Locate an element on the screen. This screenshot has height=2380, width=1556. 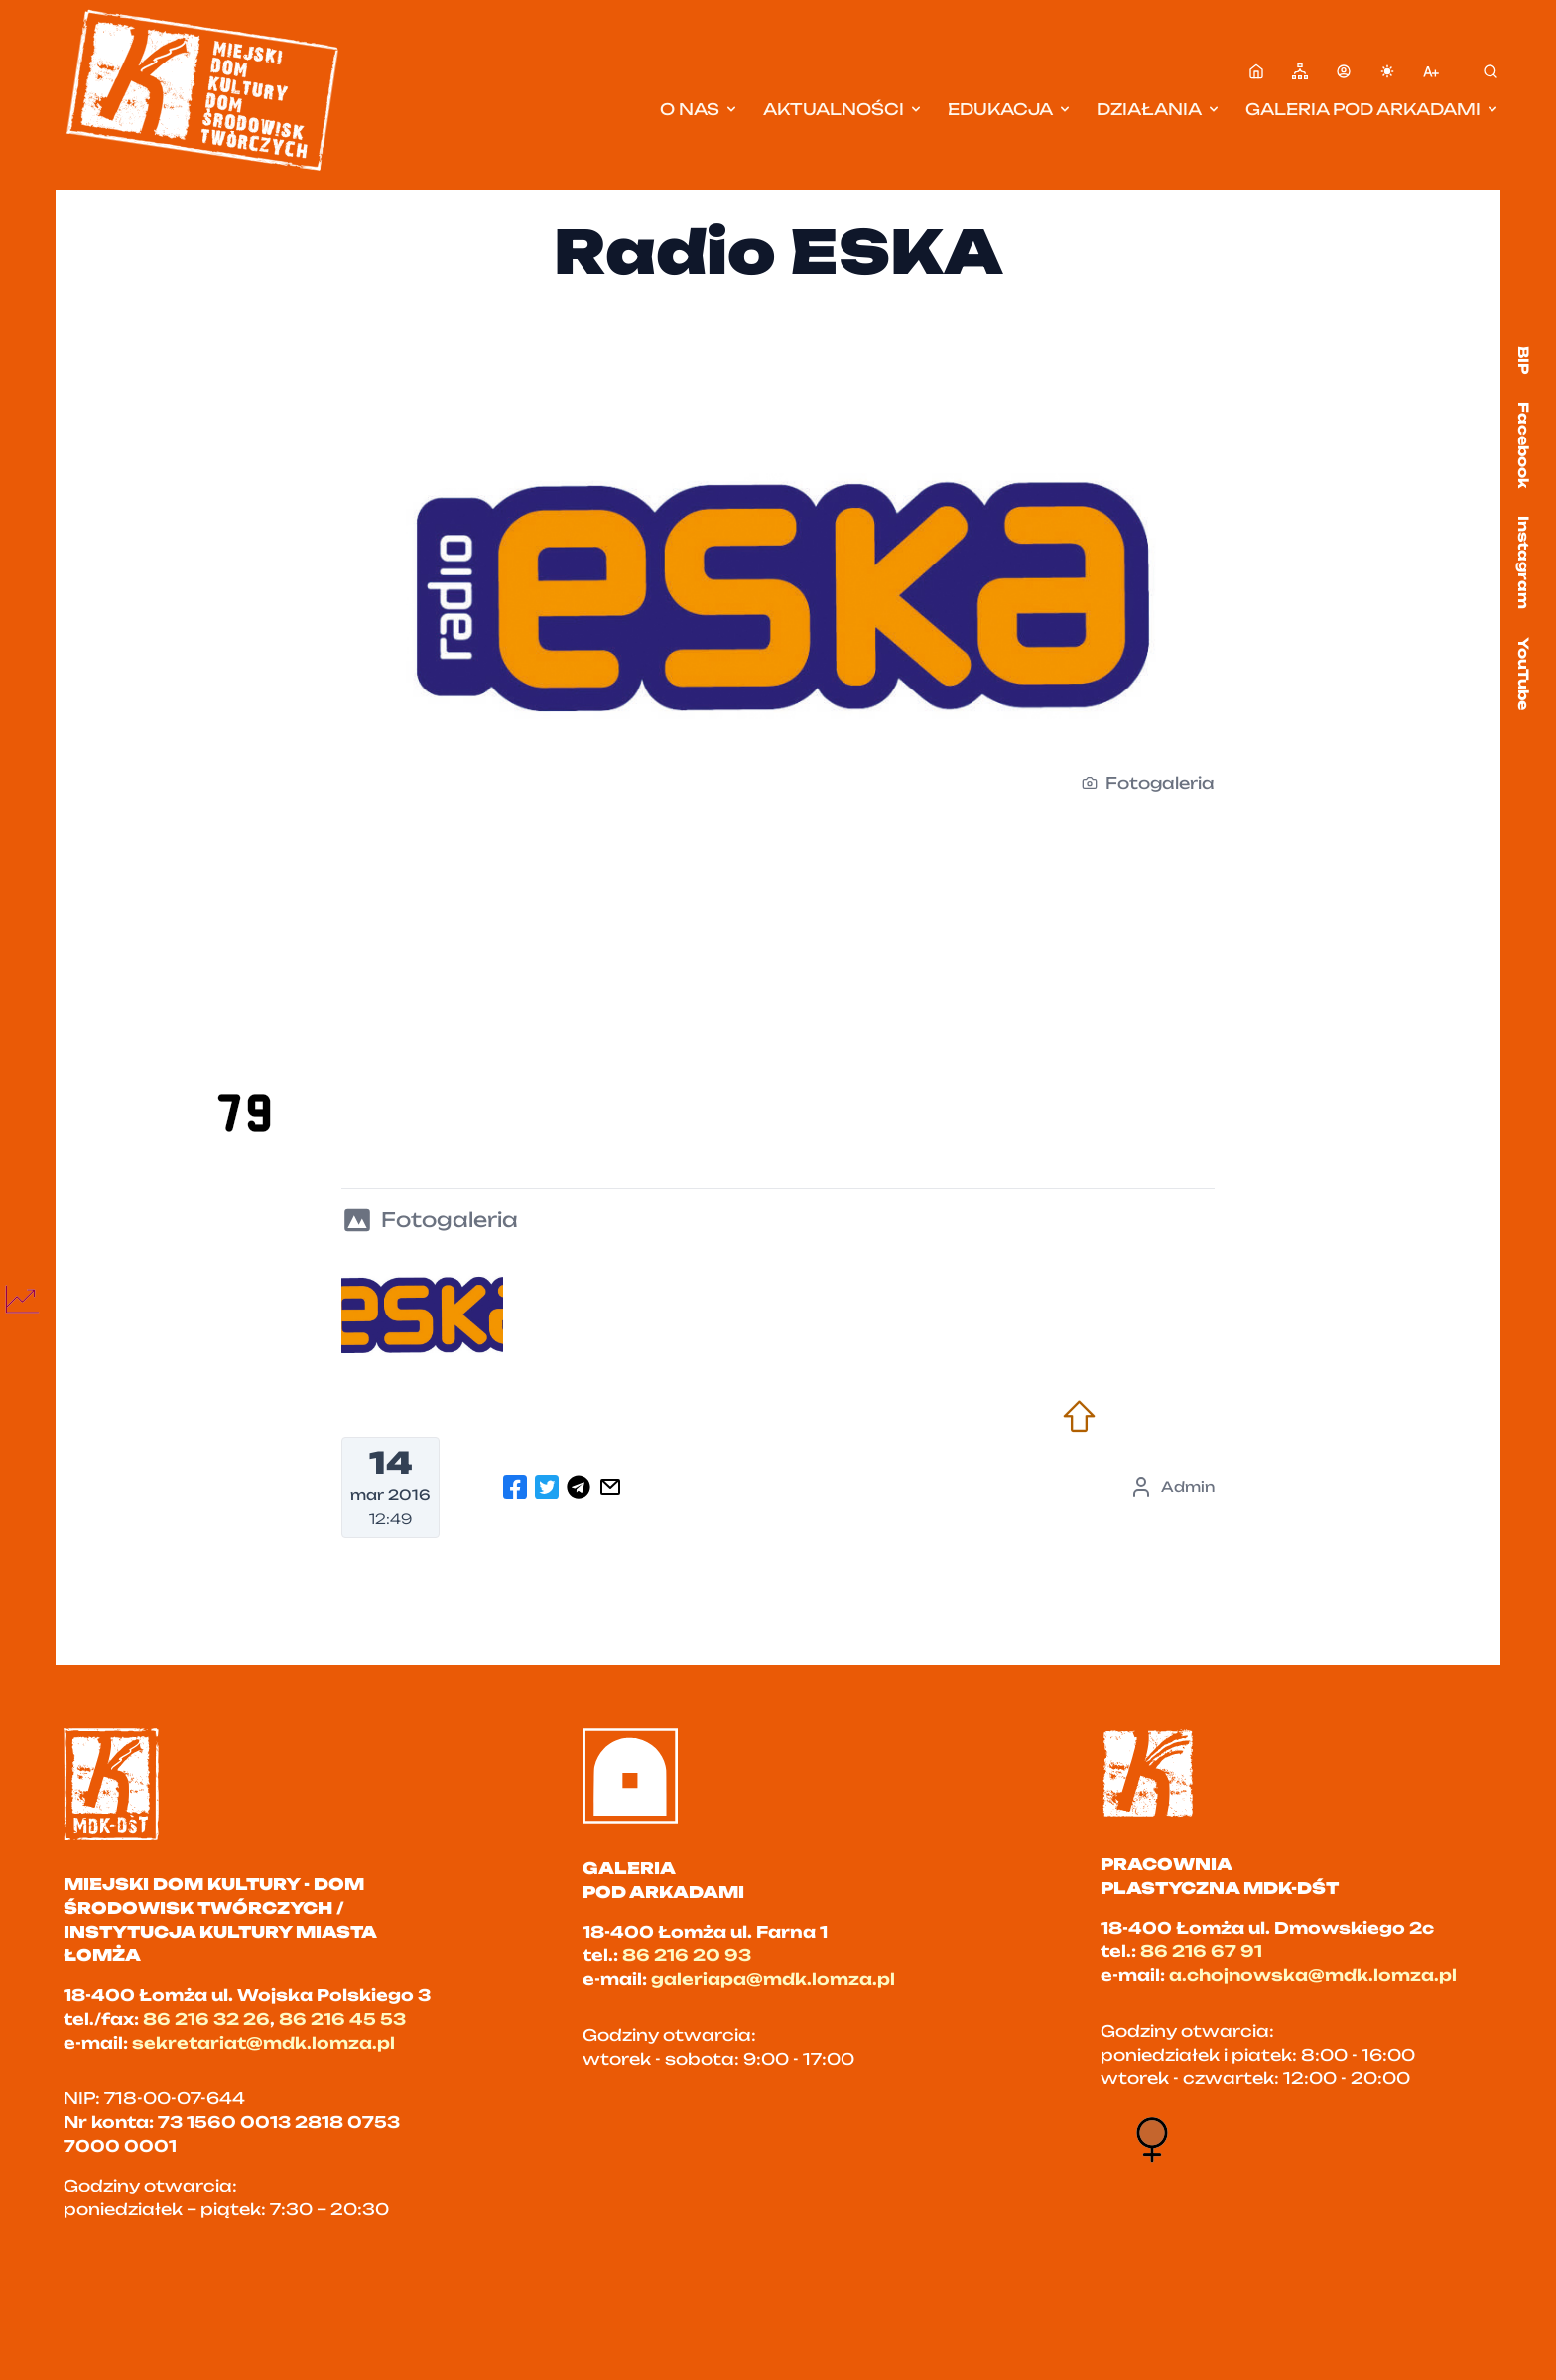
indicates item number 79 in a list or sequence is located at coordinates (244, 1113).